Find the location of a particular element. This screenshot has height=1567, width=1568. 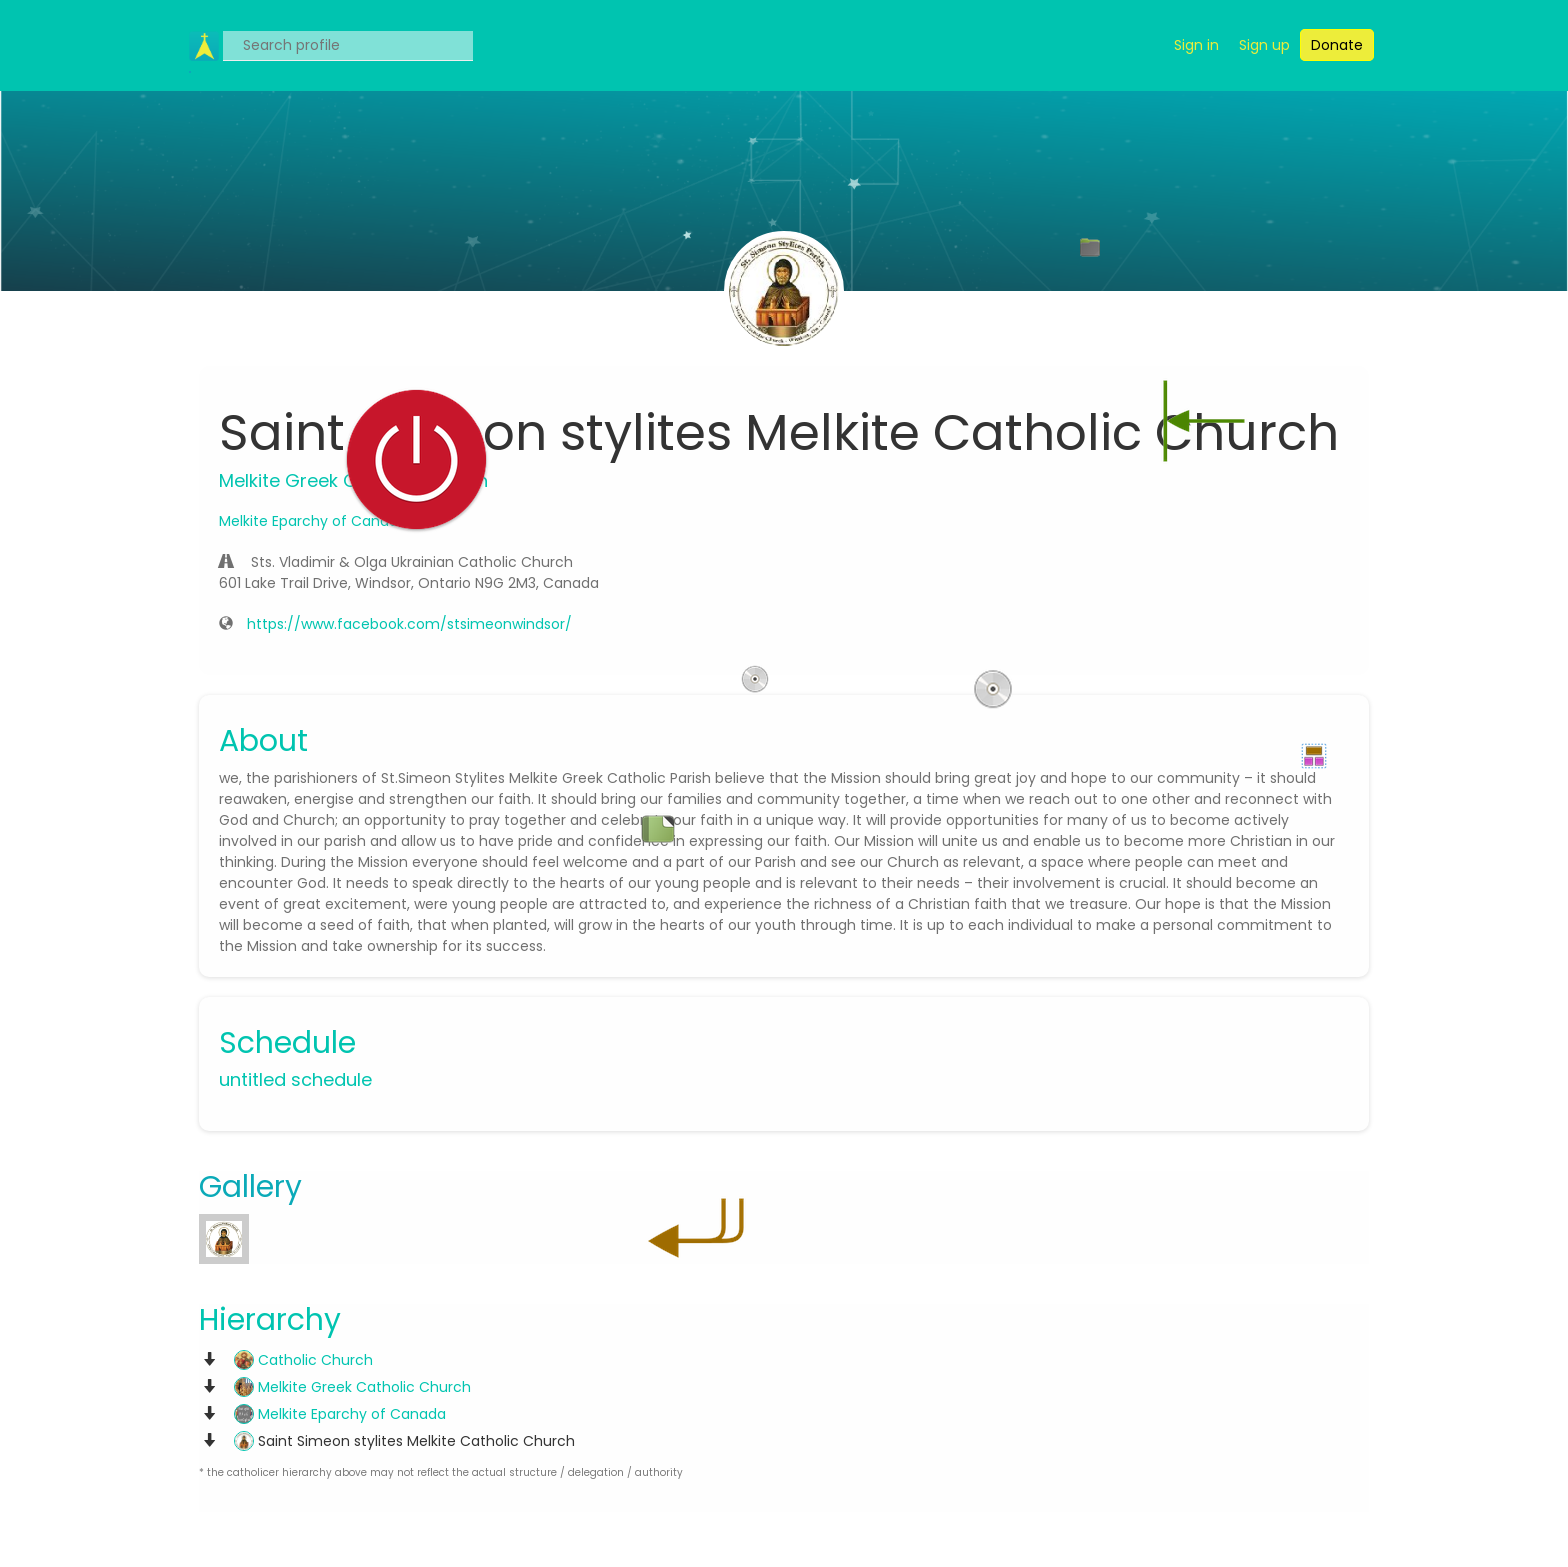

select all items in the current view is located at coordinates (1314, 756).